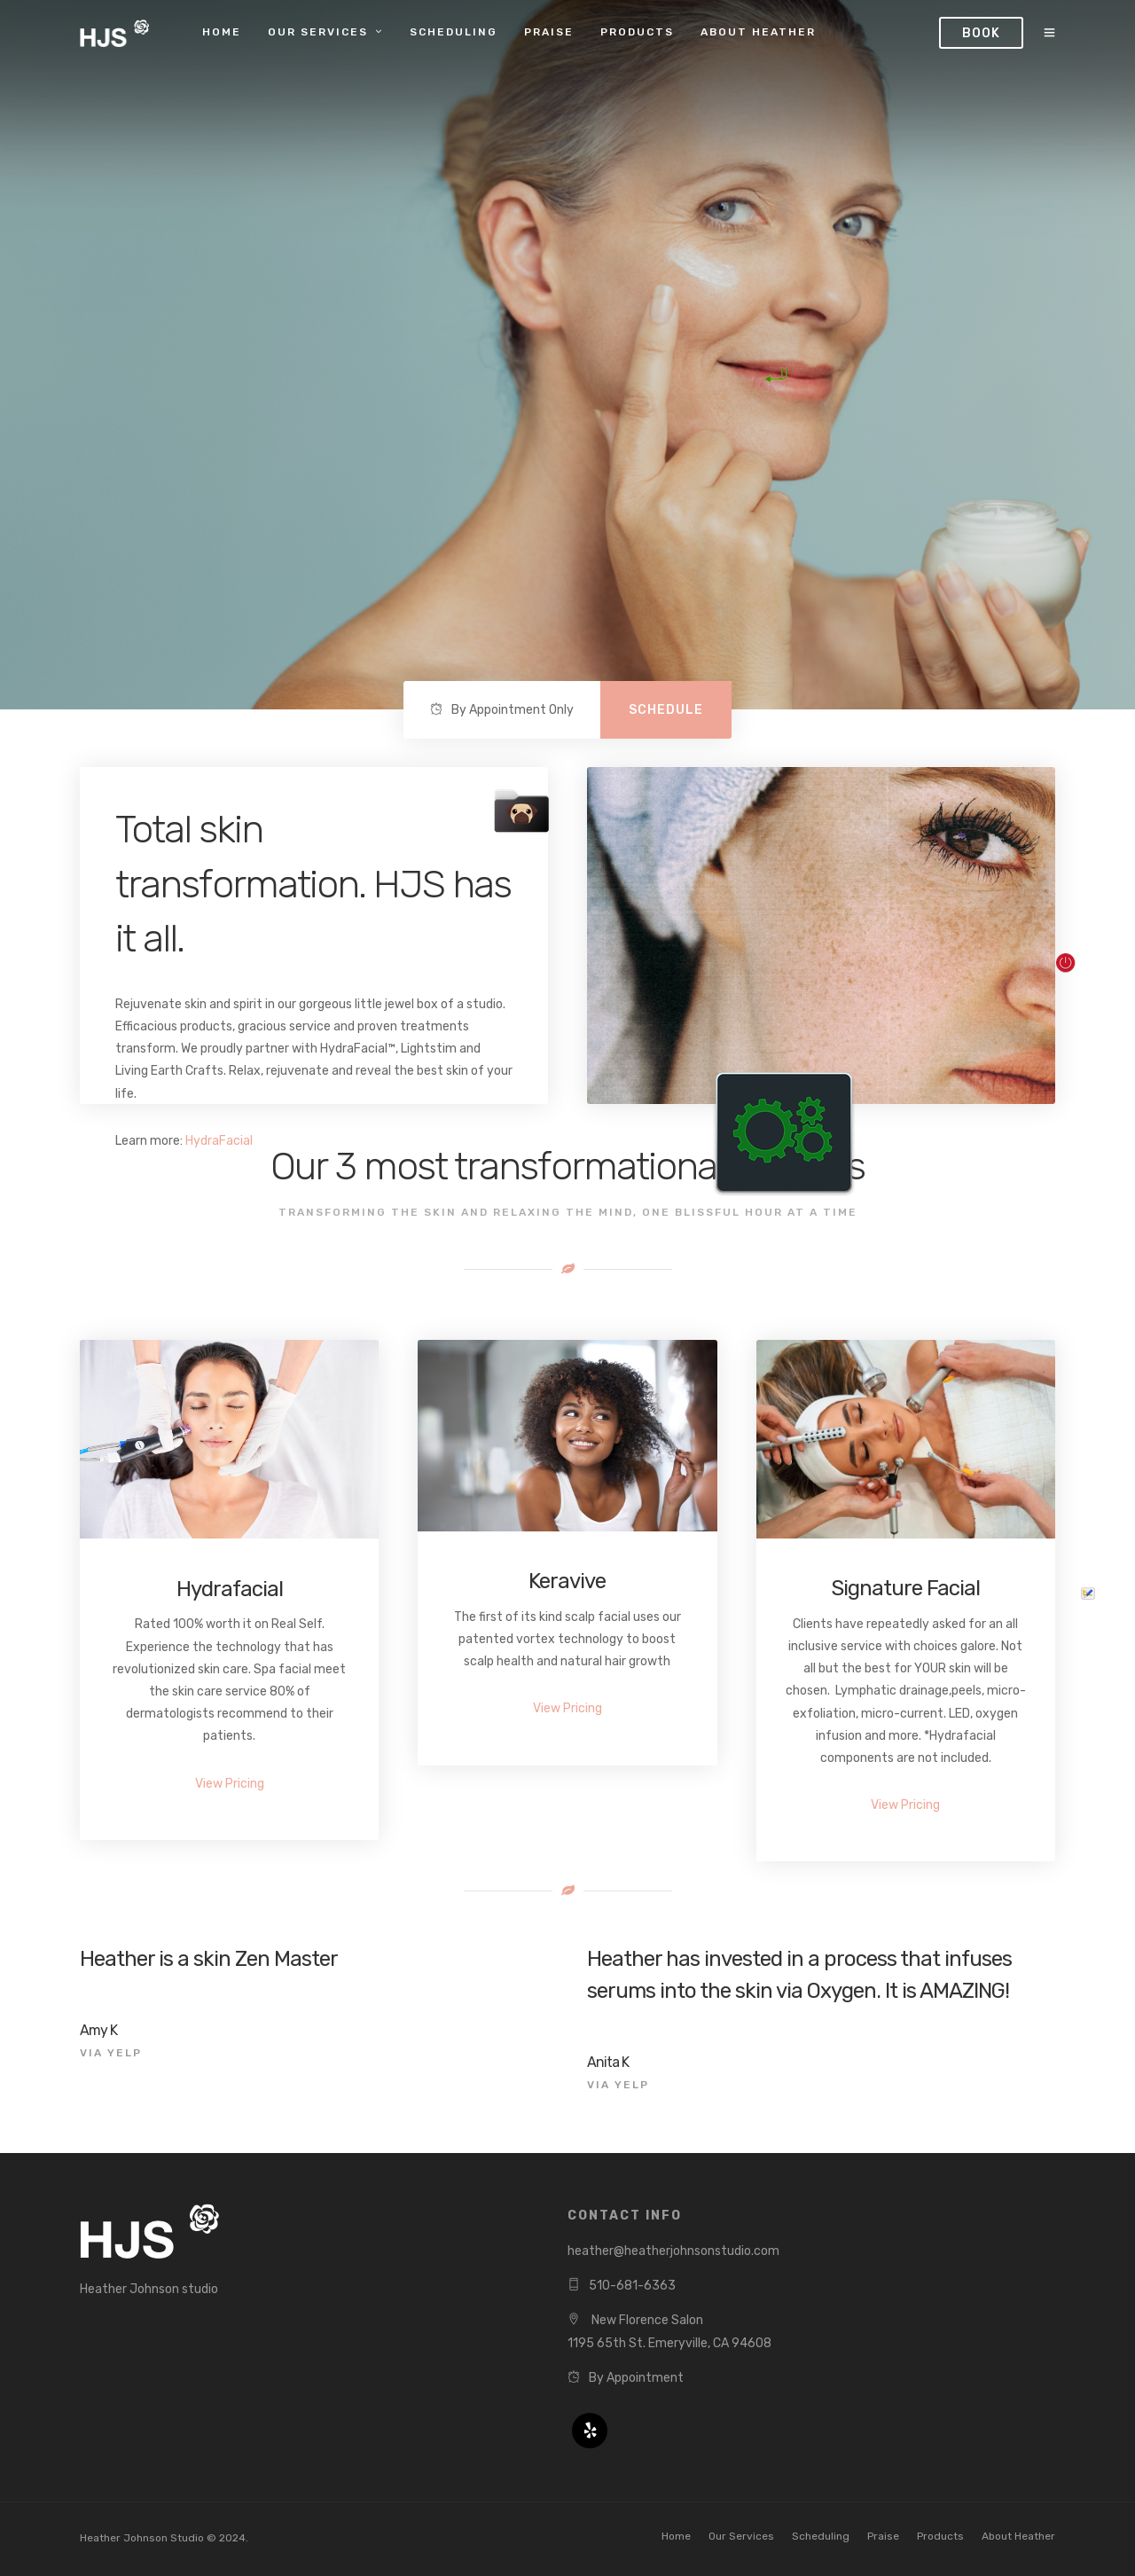  I want to click on run an iTerm2 automation script, so click(784, 1132).